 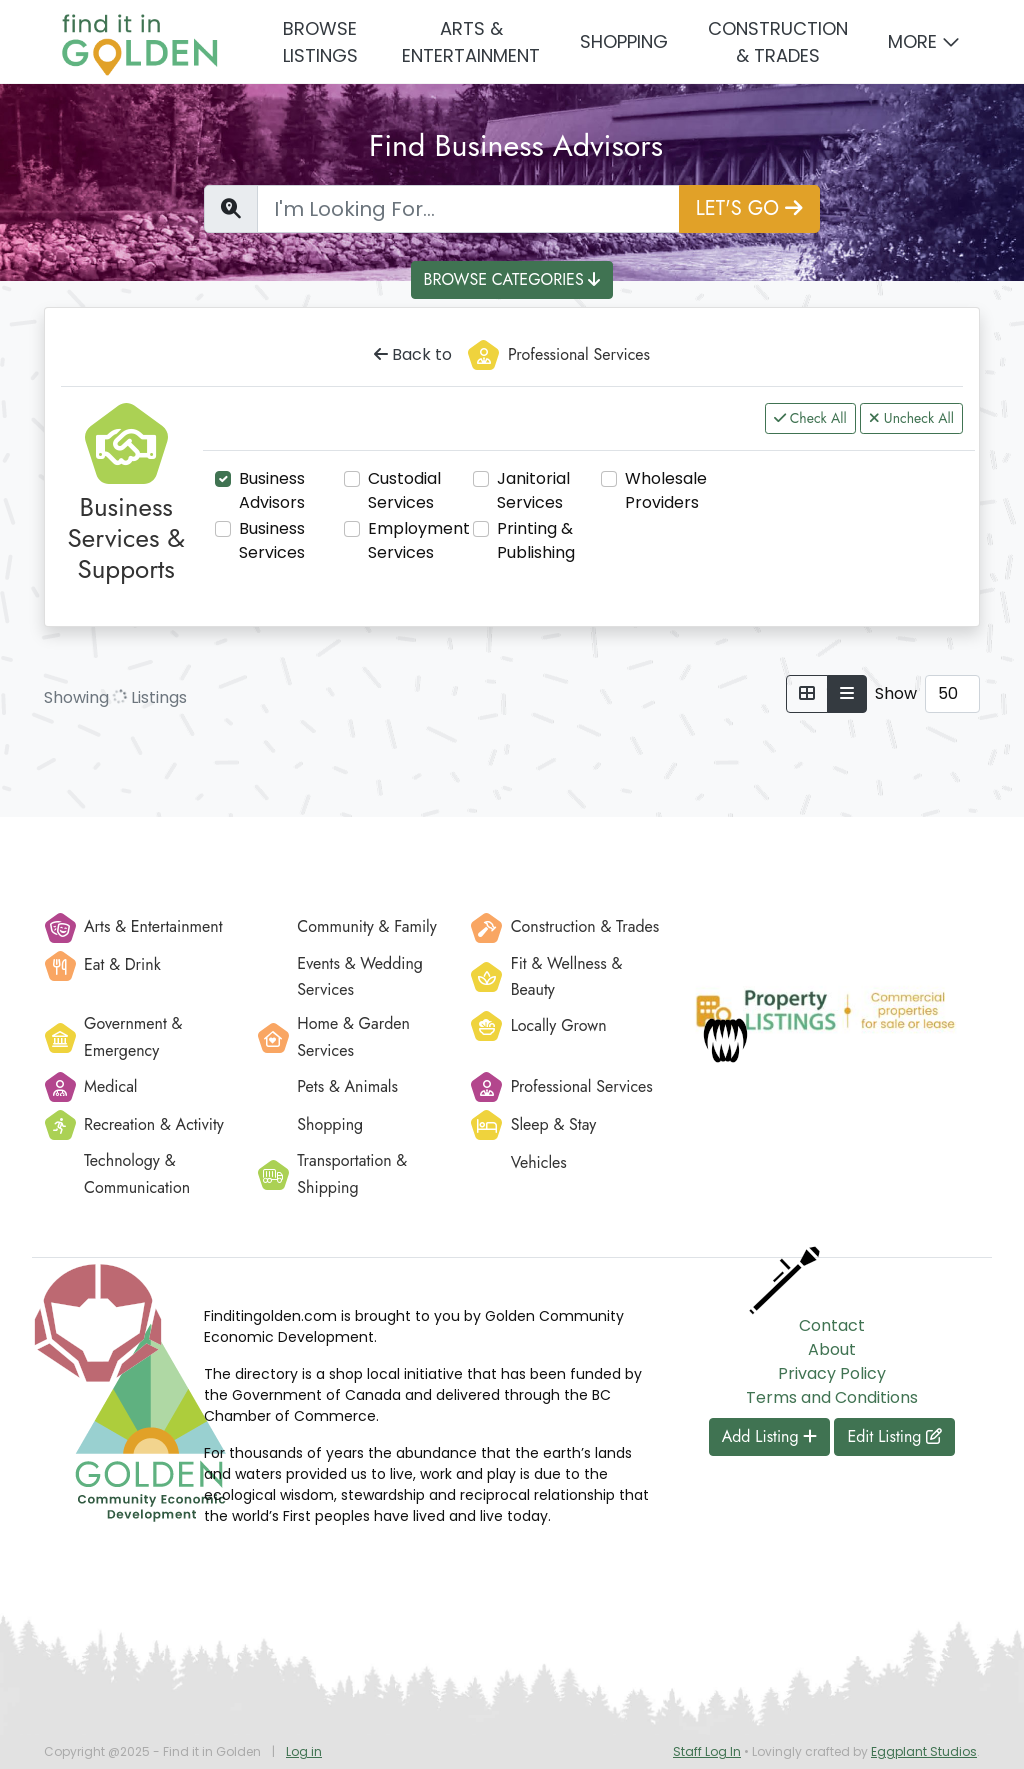 I want to click on launch Metroid or Samus-themed game content, so click(x=98, y=1323).